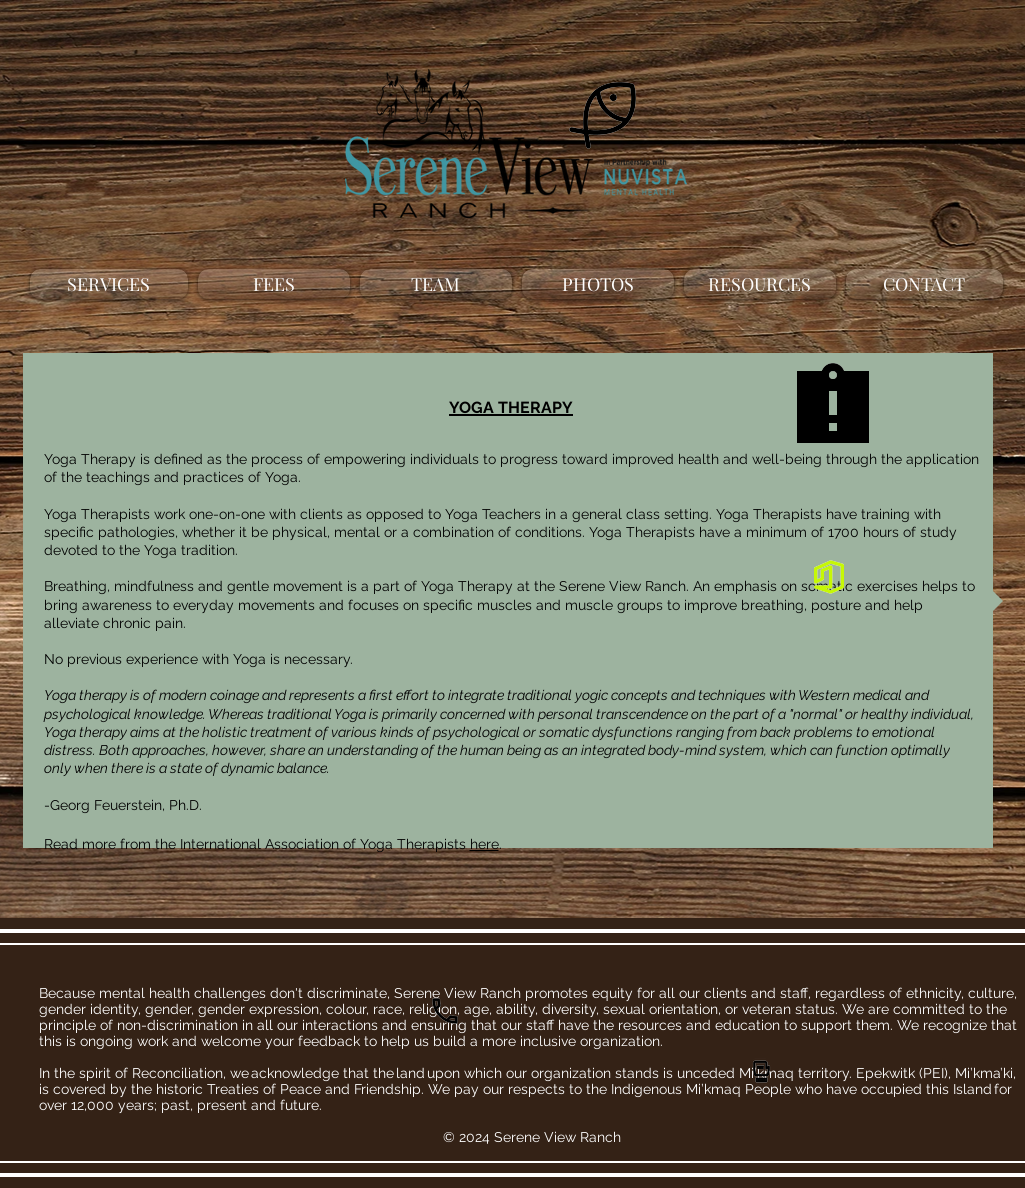  What do you see at coordinates (445, 1011) in the screenshot?
I see `make a phone call` at bounding box center [445, 1011].